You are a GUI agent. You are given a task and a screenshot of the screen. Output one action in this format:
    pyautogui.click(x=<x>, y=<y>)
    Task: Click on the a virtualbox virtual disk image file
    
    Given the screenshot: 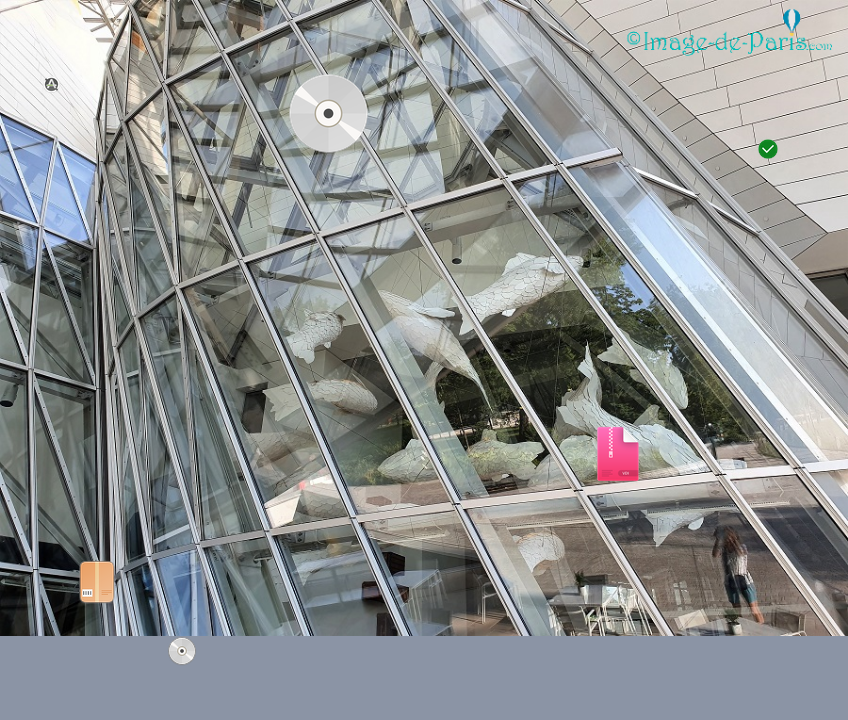 What is the action you would take?
    pyautogui.click(x=618, y=455)
    